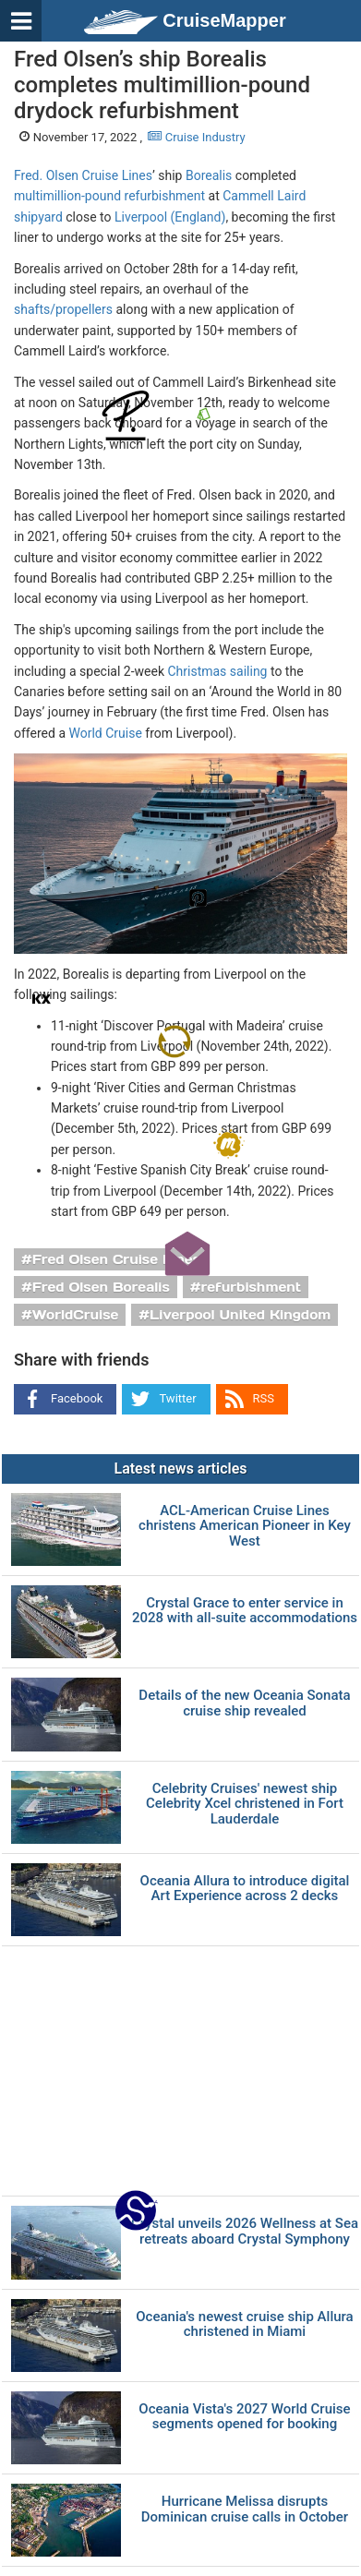 The image size is (361, 2576). Describe the element at coordinates (137, 2210) in the screenshot. I see `scipy python library logo` at that location.